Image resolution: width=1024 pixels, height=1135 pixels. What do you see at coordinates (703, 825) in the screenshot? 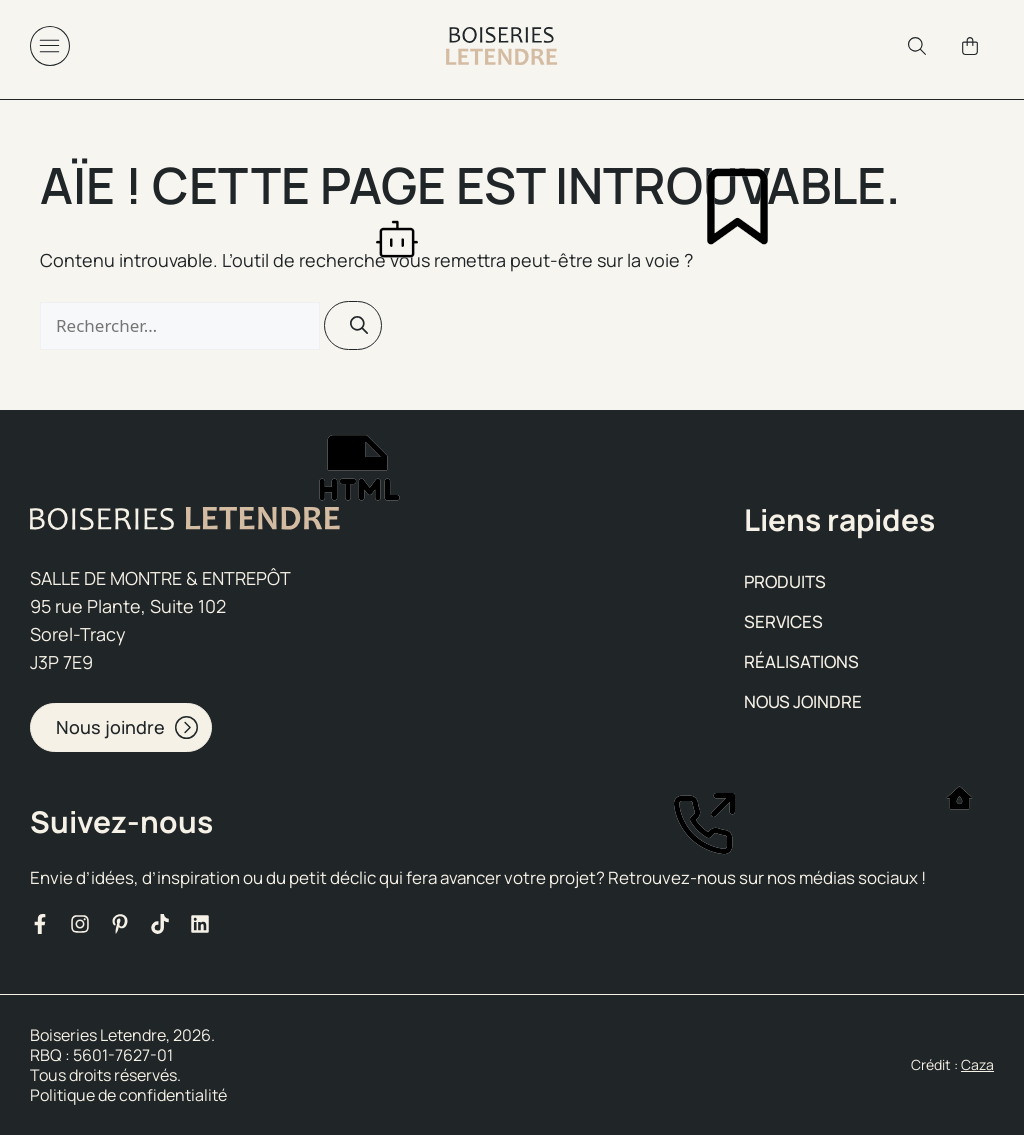
I see `make an outgoing call` at bounding box center [703, 825].